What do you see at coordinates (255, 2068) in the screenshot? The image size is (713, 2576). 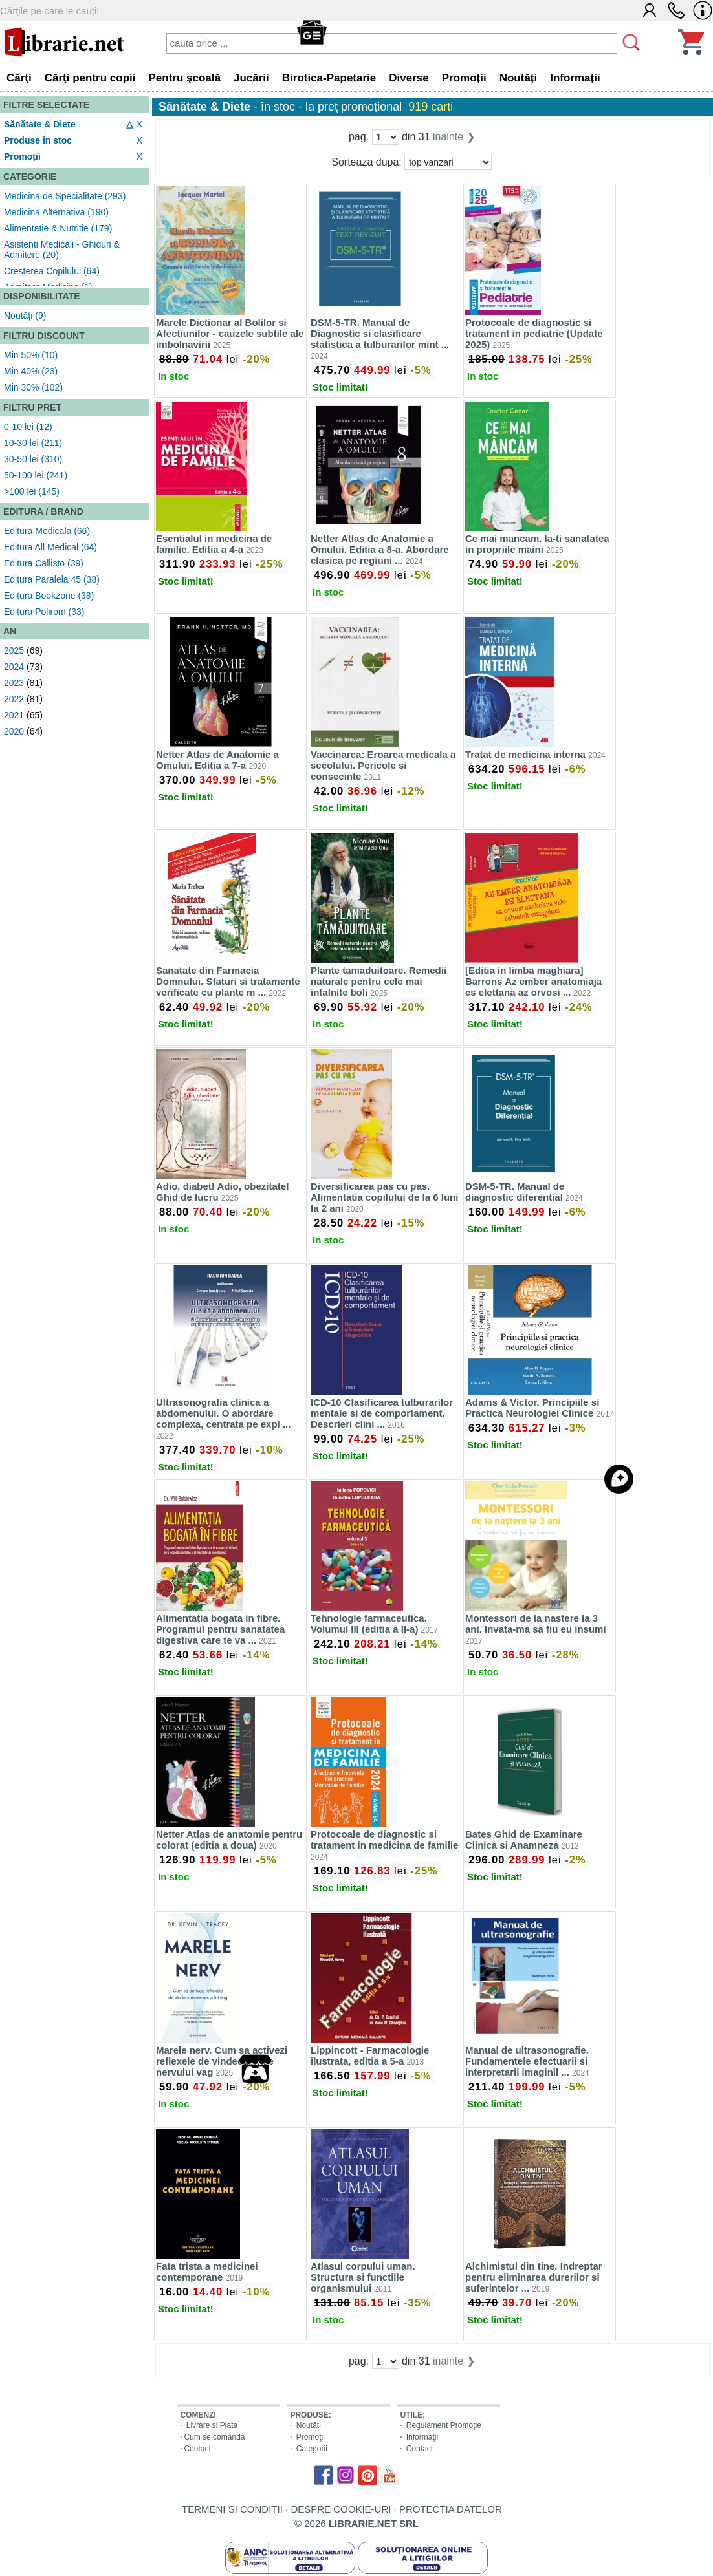 I see `visit itch.io indie game marketplace` at bounding box center [255, 2068].